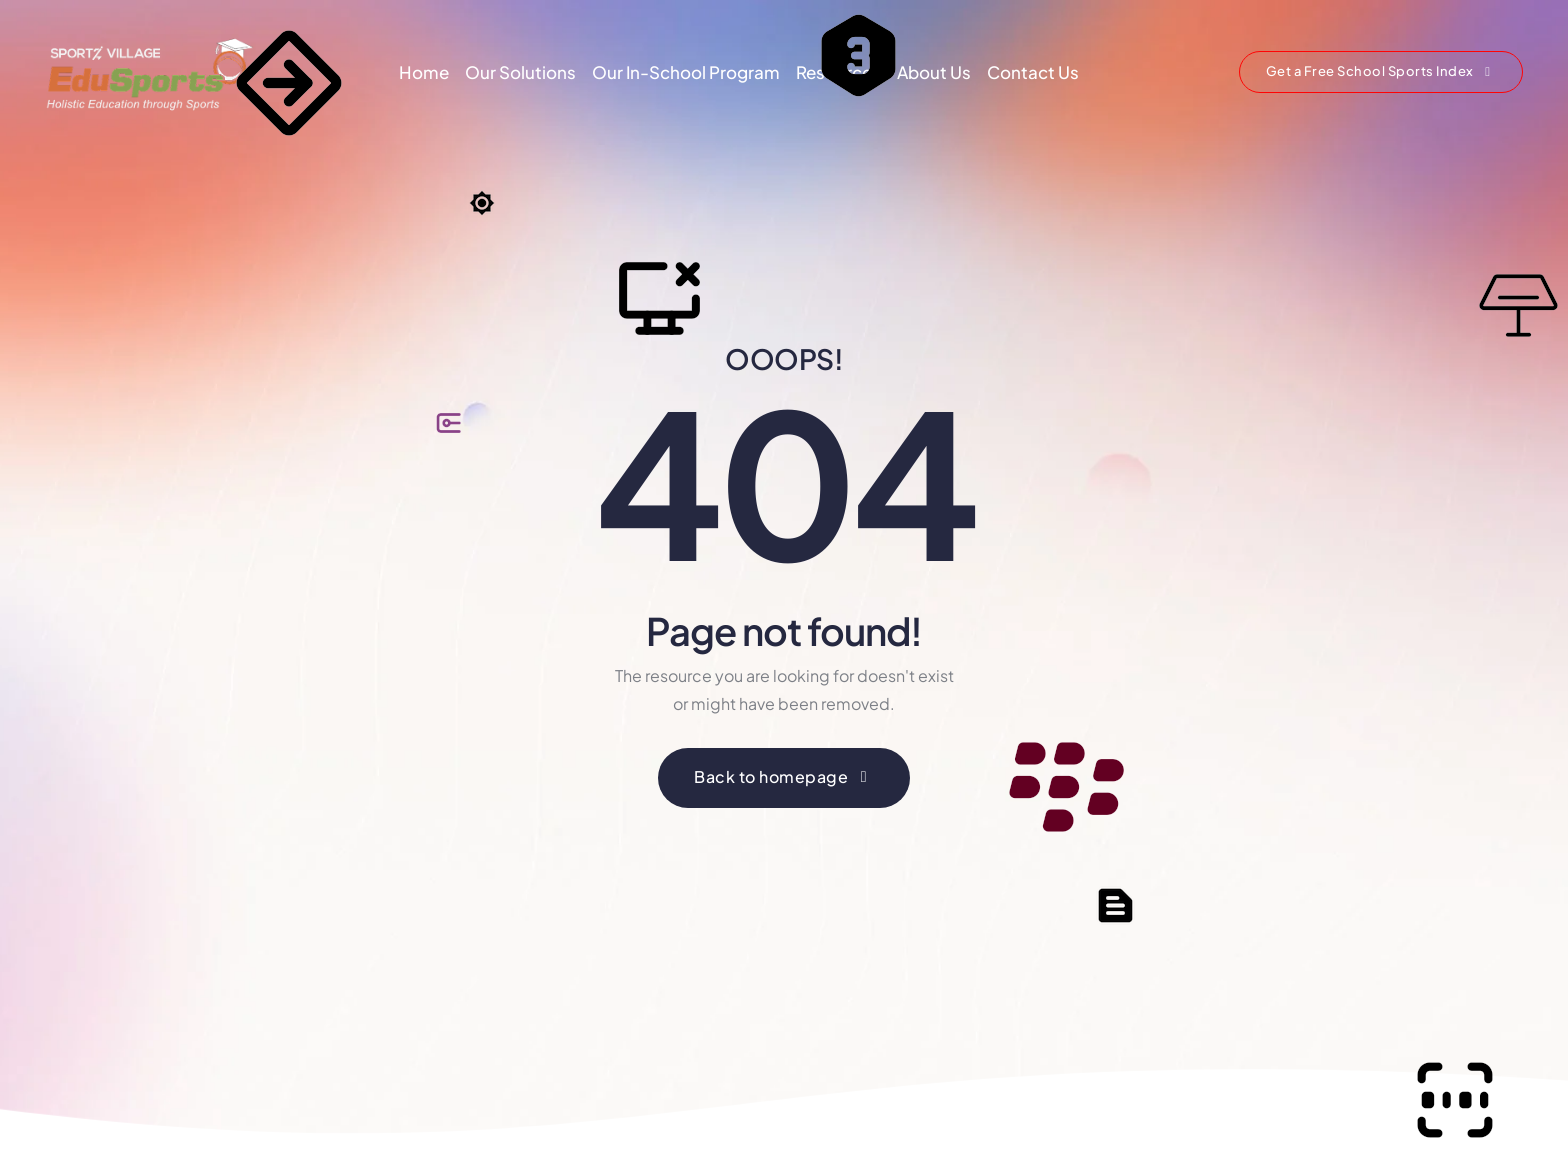  Describe the element at coordinates (659, 298) in the screenshot. I see `stop sharing your screen` at that location.